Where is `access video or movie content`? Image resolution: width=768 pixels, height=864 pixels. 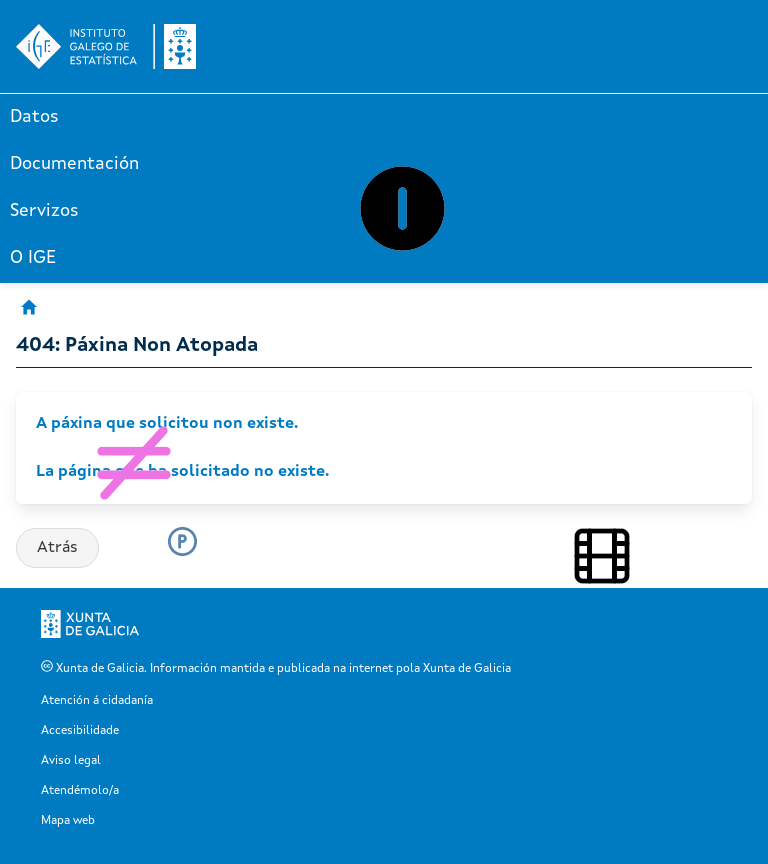
access video or movie content is located at coordinates (602, 556).